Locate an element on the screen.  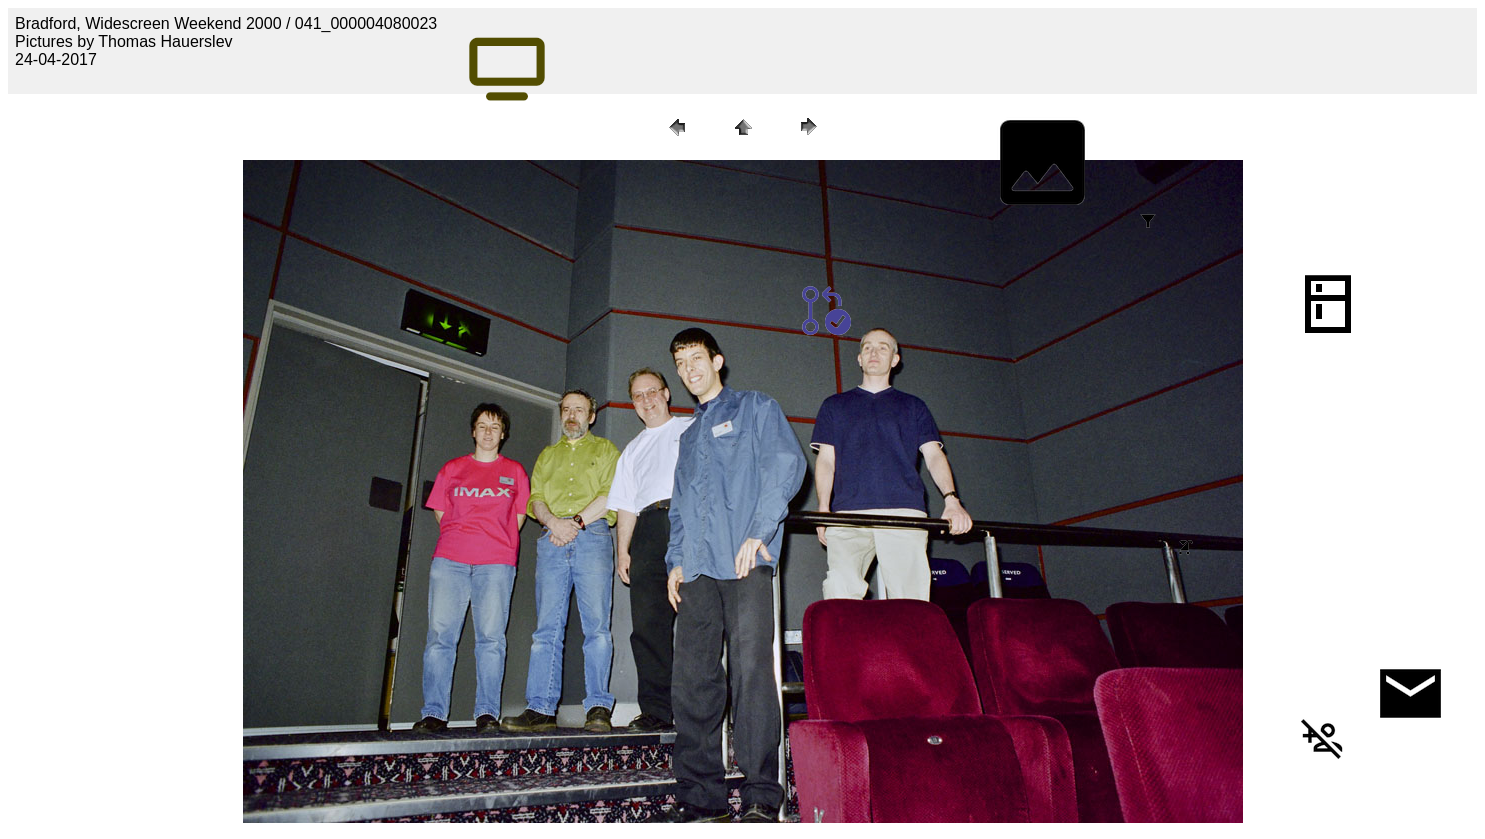
open your email inbox is located at coordinates (1410, 693).